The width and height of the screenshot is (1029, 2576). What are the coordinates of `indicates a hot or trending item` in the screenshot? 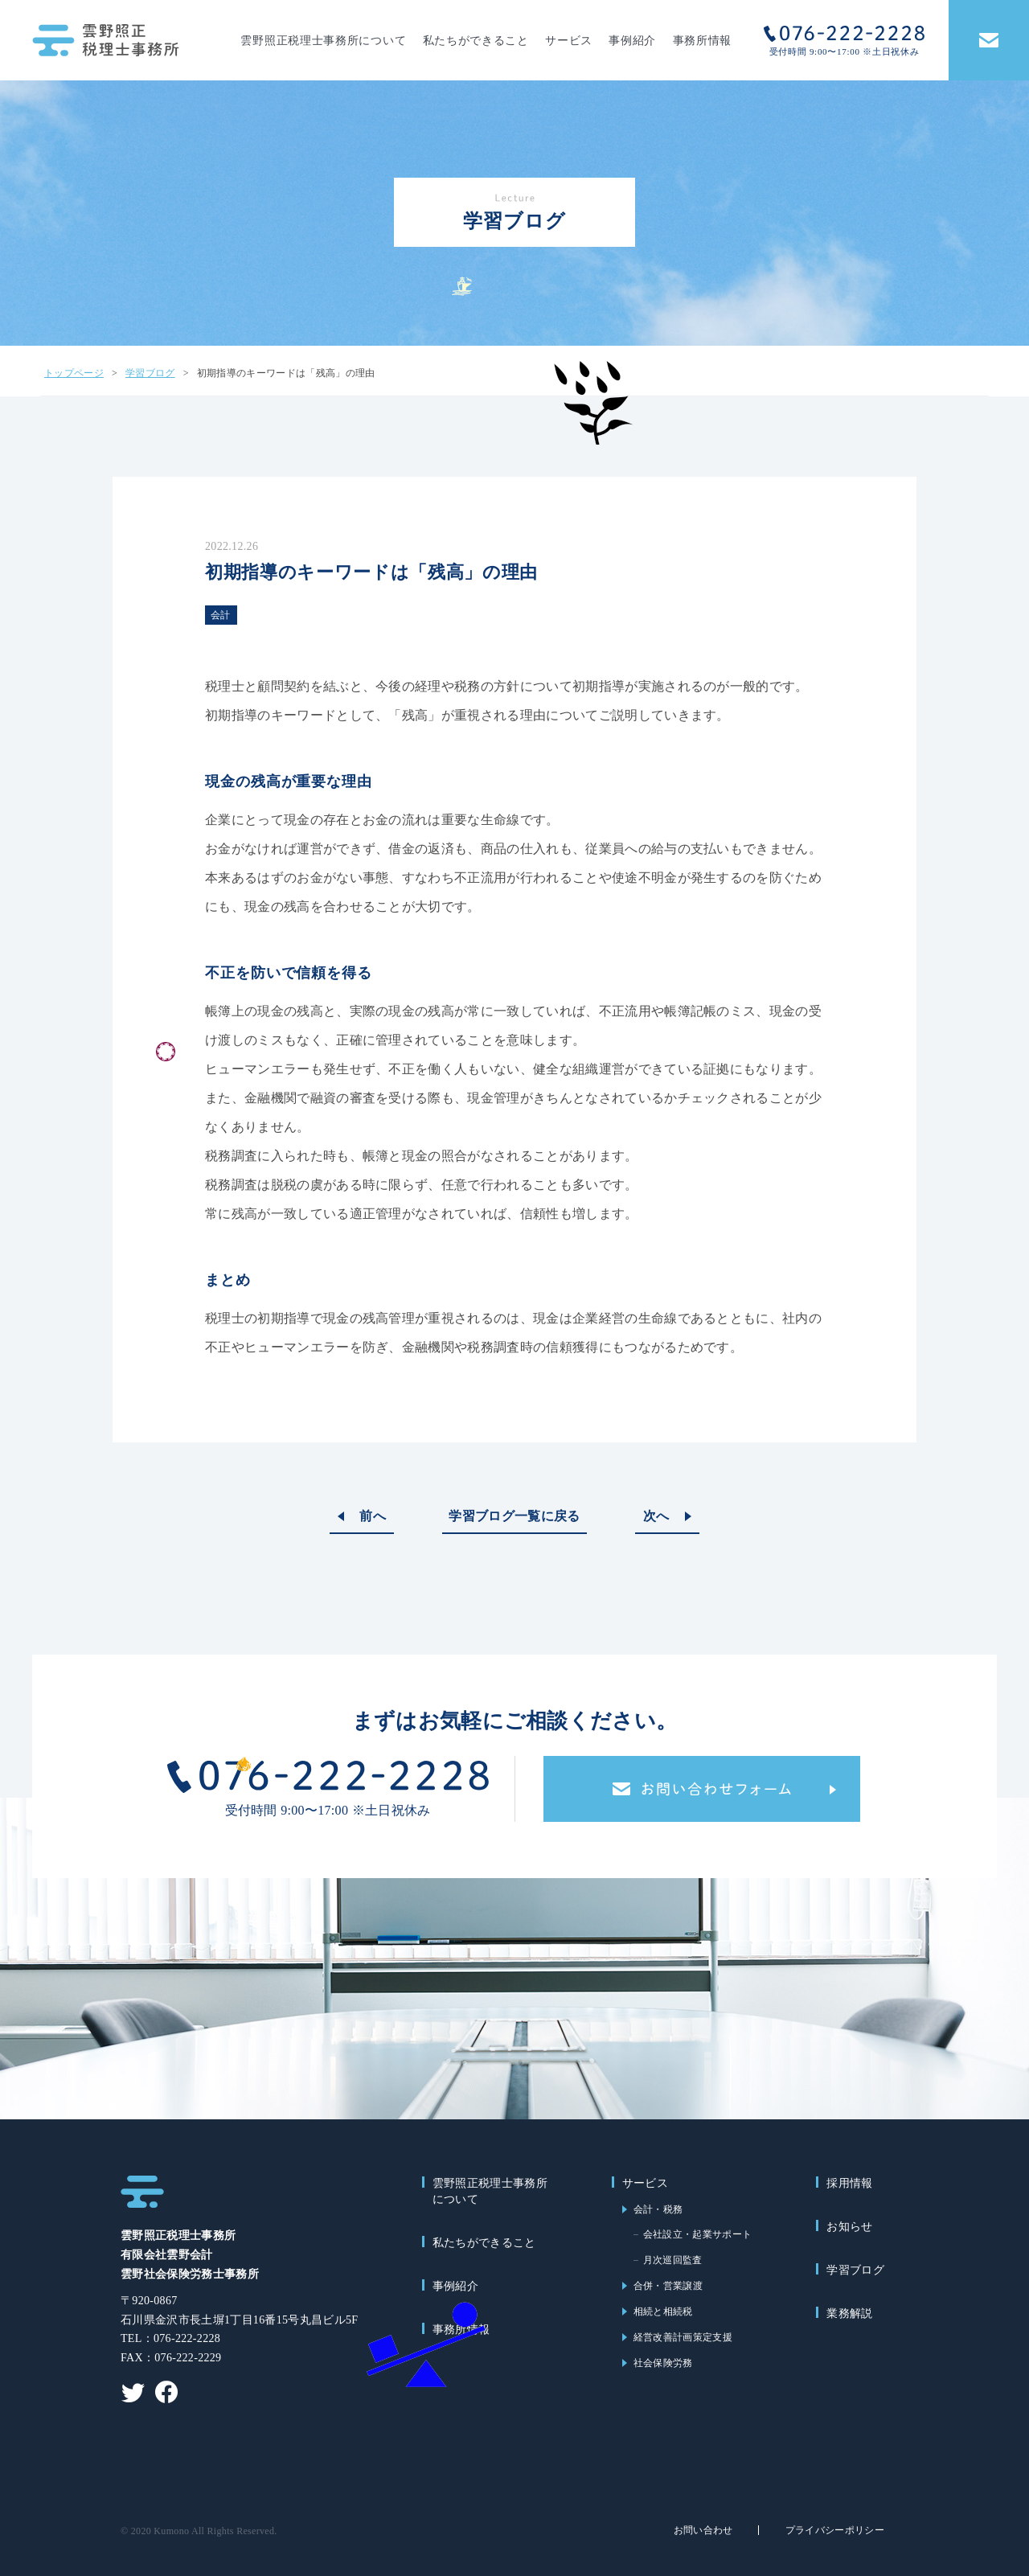 It's located at (244, 1764).